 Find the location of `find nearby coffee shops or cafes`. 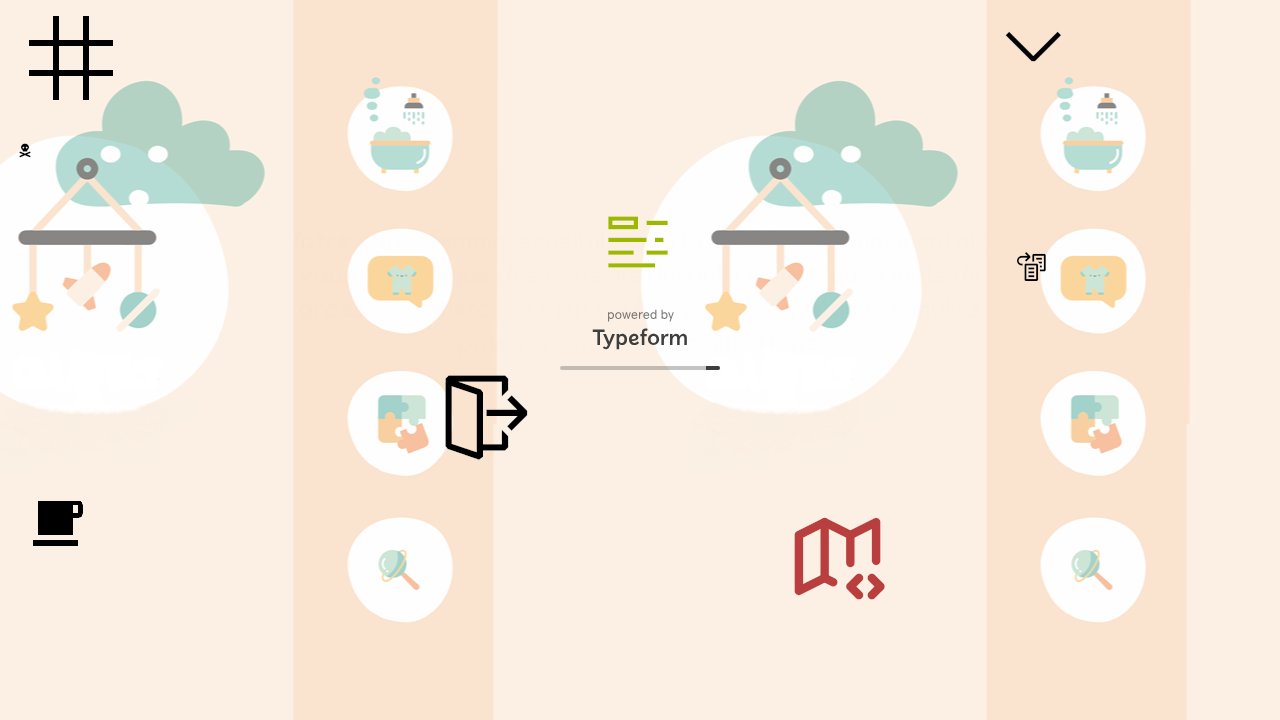

find nearby coffee shops or cafes is located at coordinates (58, 523).